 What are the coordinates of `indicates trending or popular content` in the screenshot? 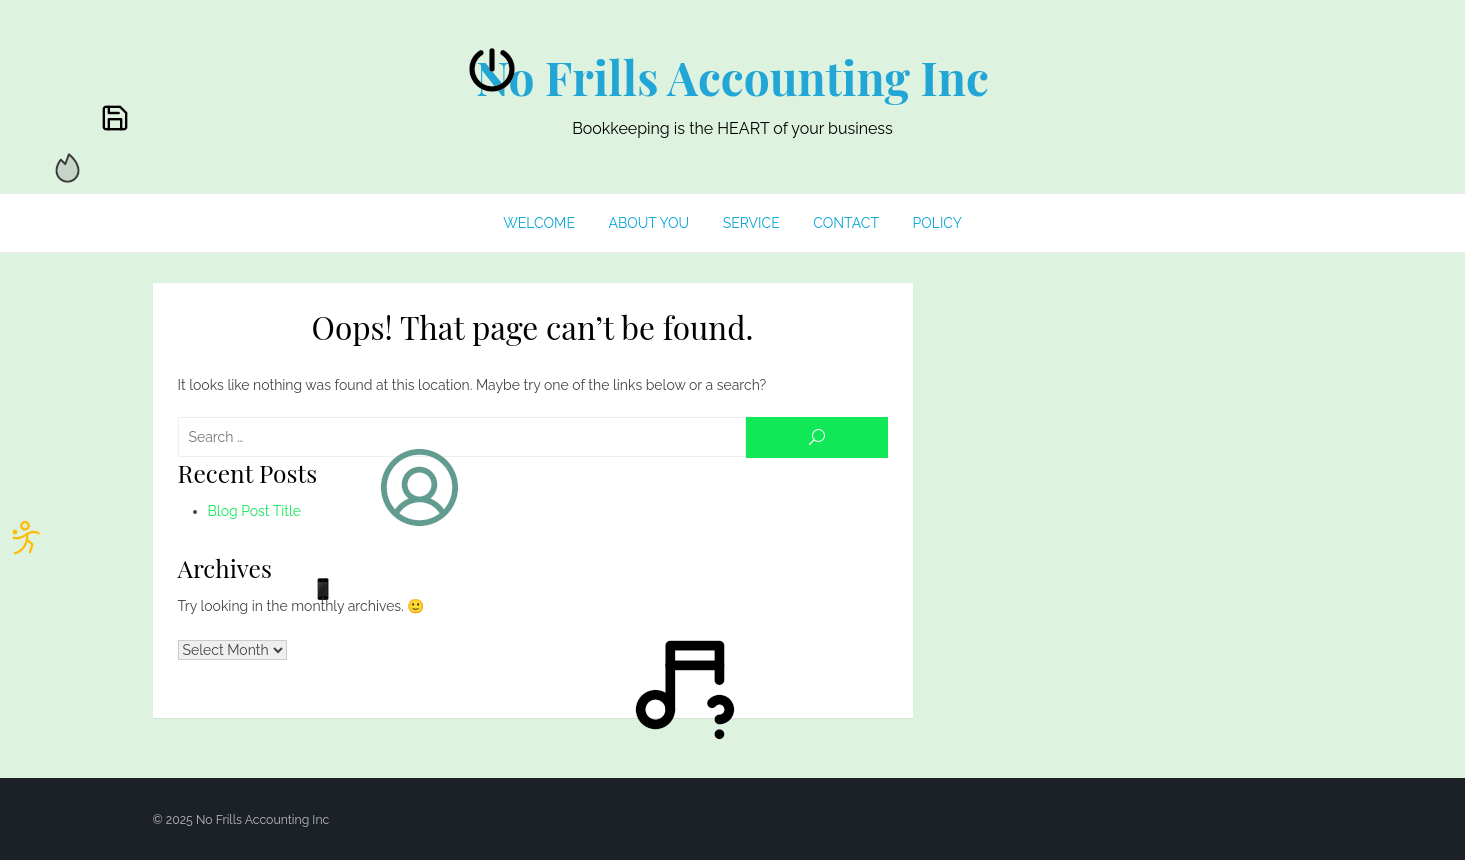 It's located at (67, 168).